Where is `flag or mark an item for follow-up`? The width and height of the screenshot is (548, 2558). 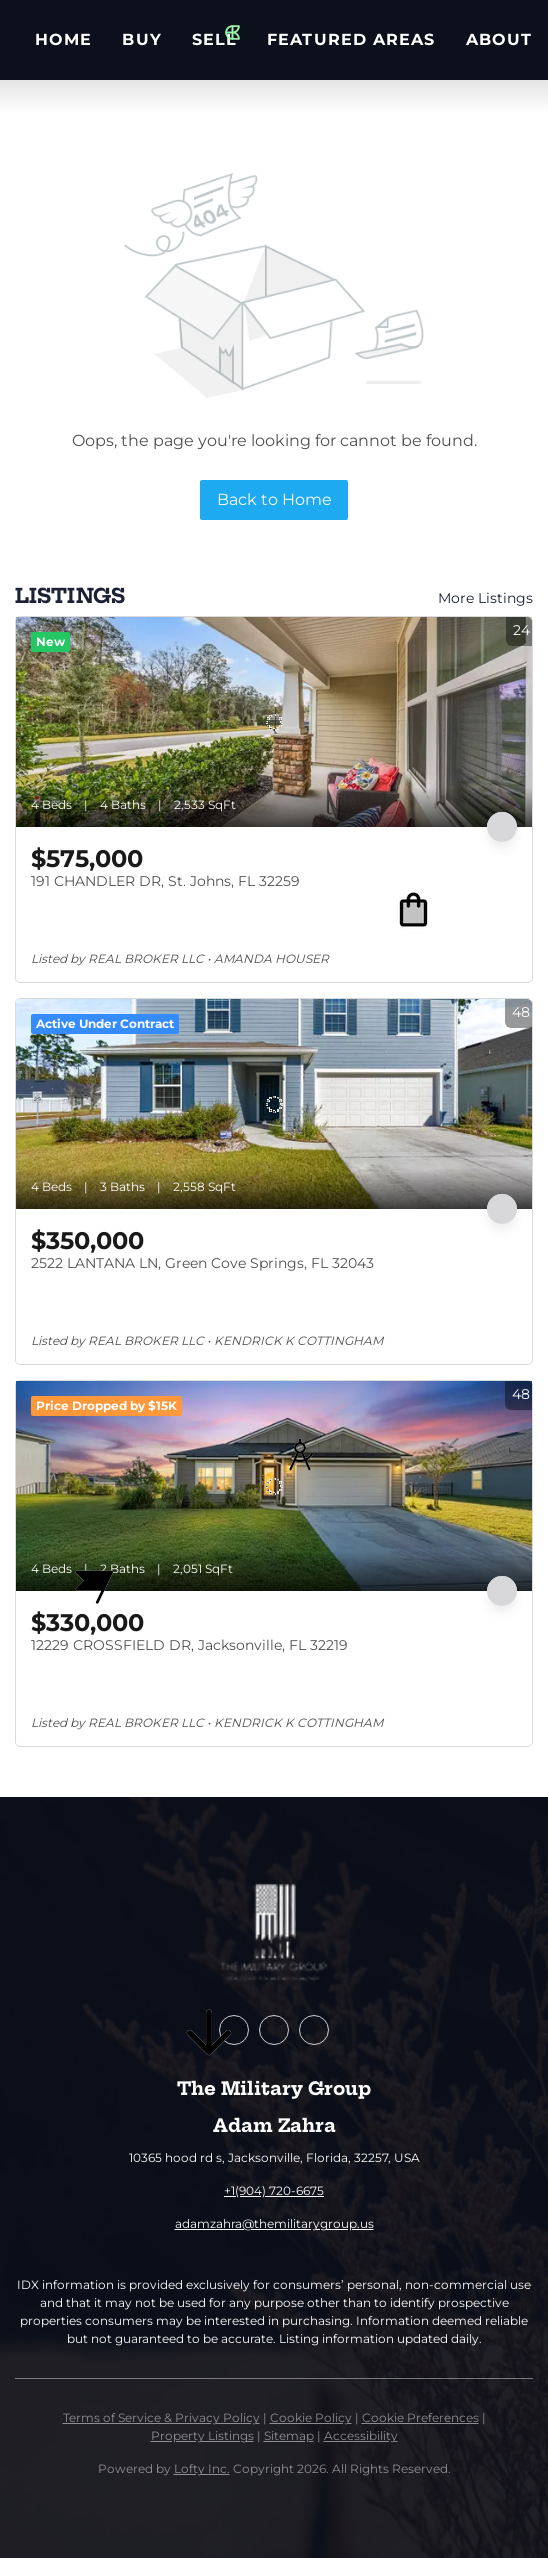
flag or mark an item for follow-up is located at coordinates (93, 1585).